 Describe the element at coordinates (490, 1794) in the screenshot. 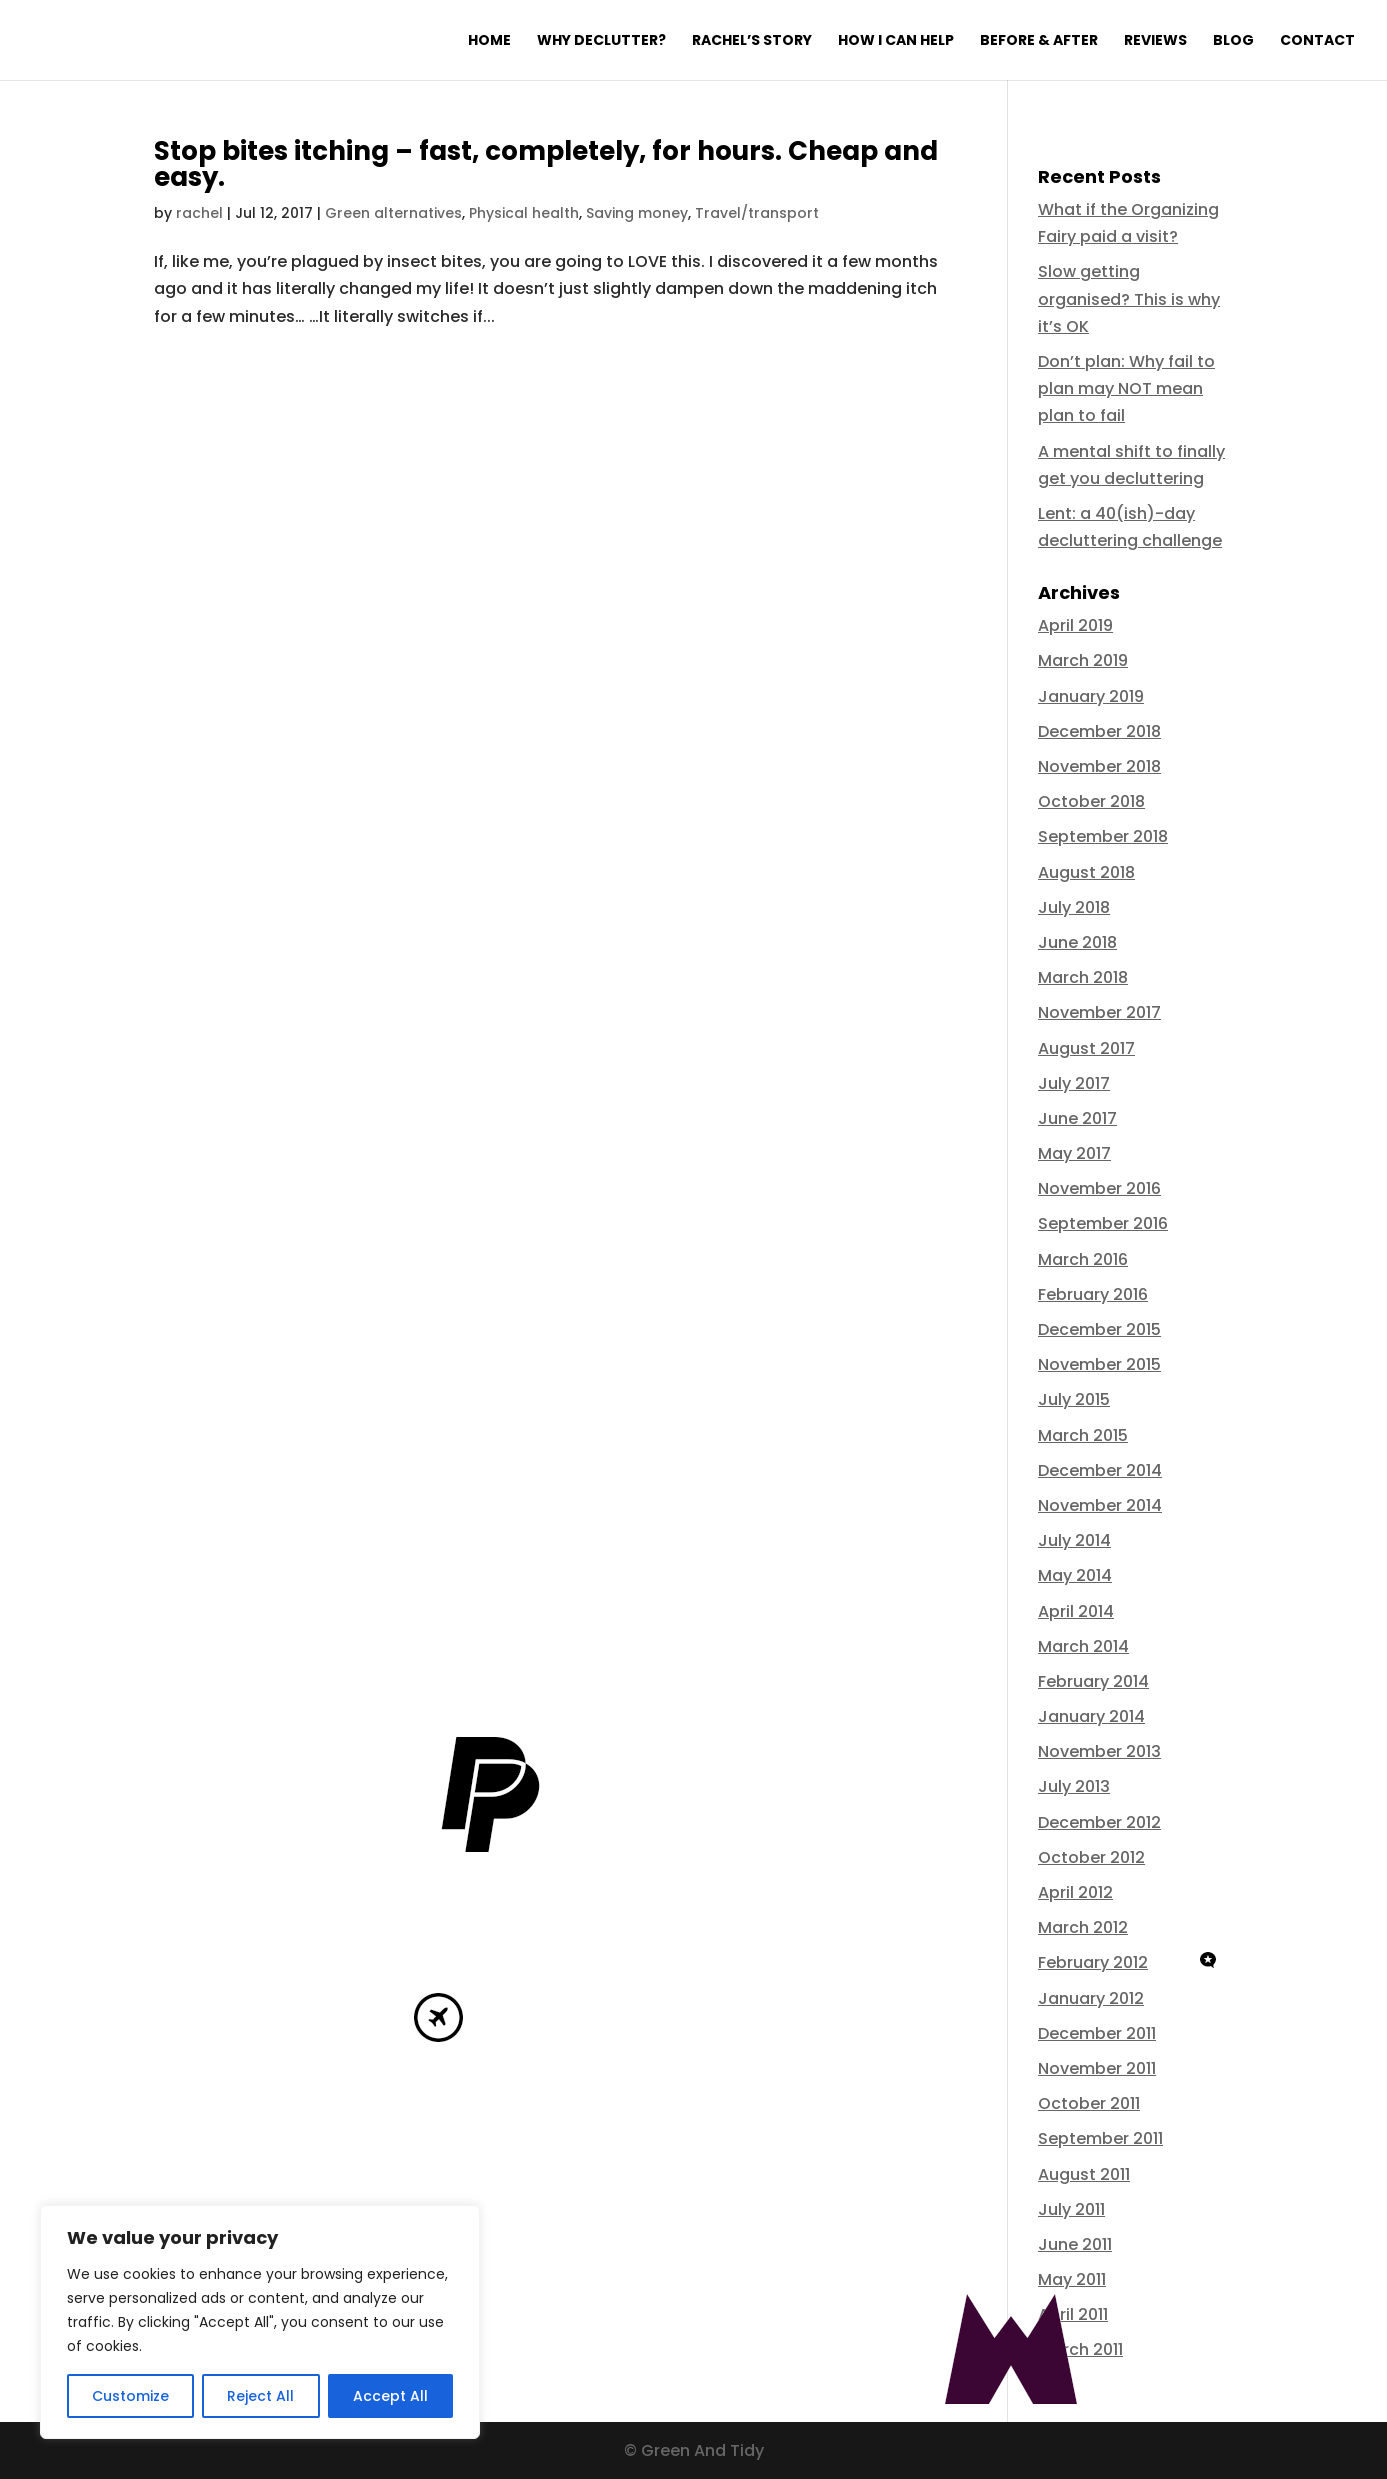

I see `pay with PayPal` at that location.